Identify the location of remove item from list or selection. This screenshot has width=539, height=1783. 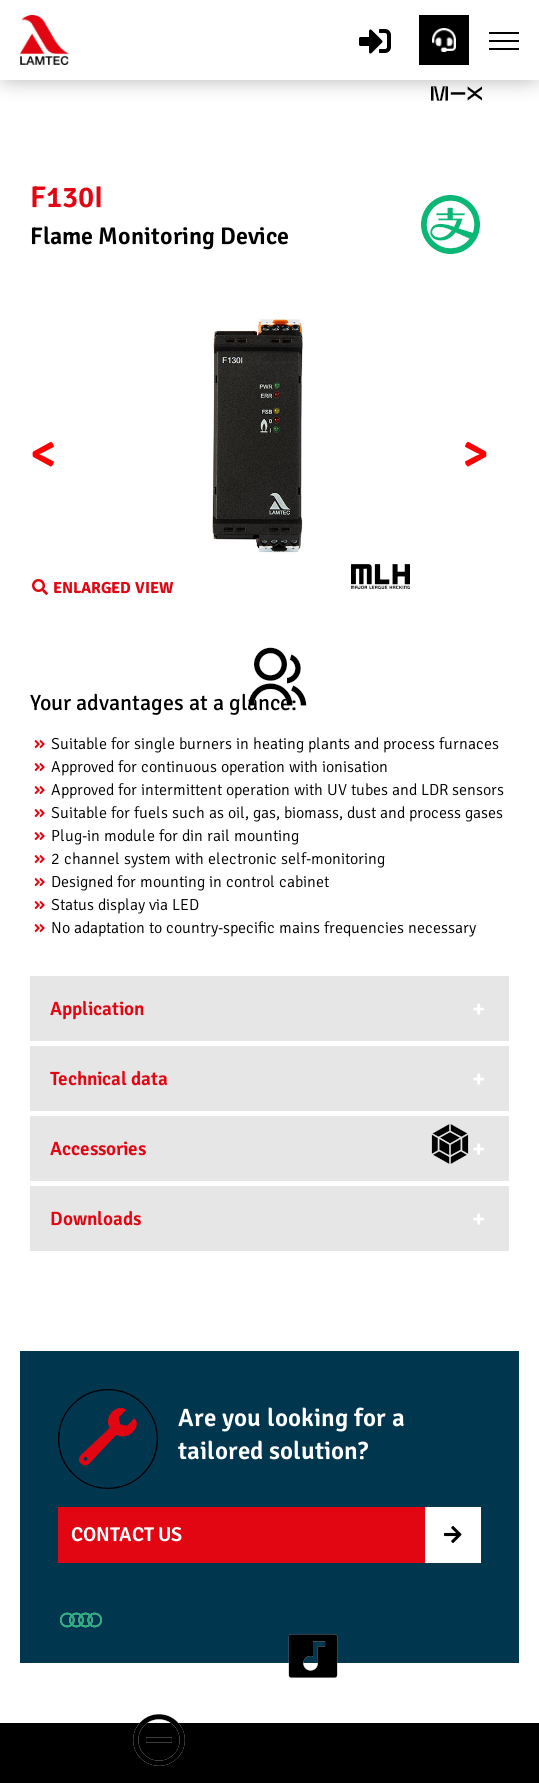
(159, 1740).